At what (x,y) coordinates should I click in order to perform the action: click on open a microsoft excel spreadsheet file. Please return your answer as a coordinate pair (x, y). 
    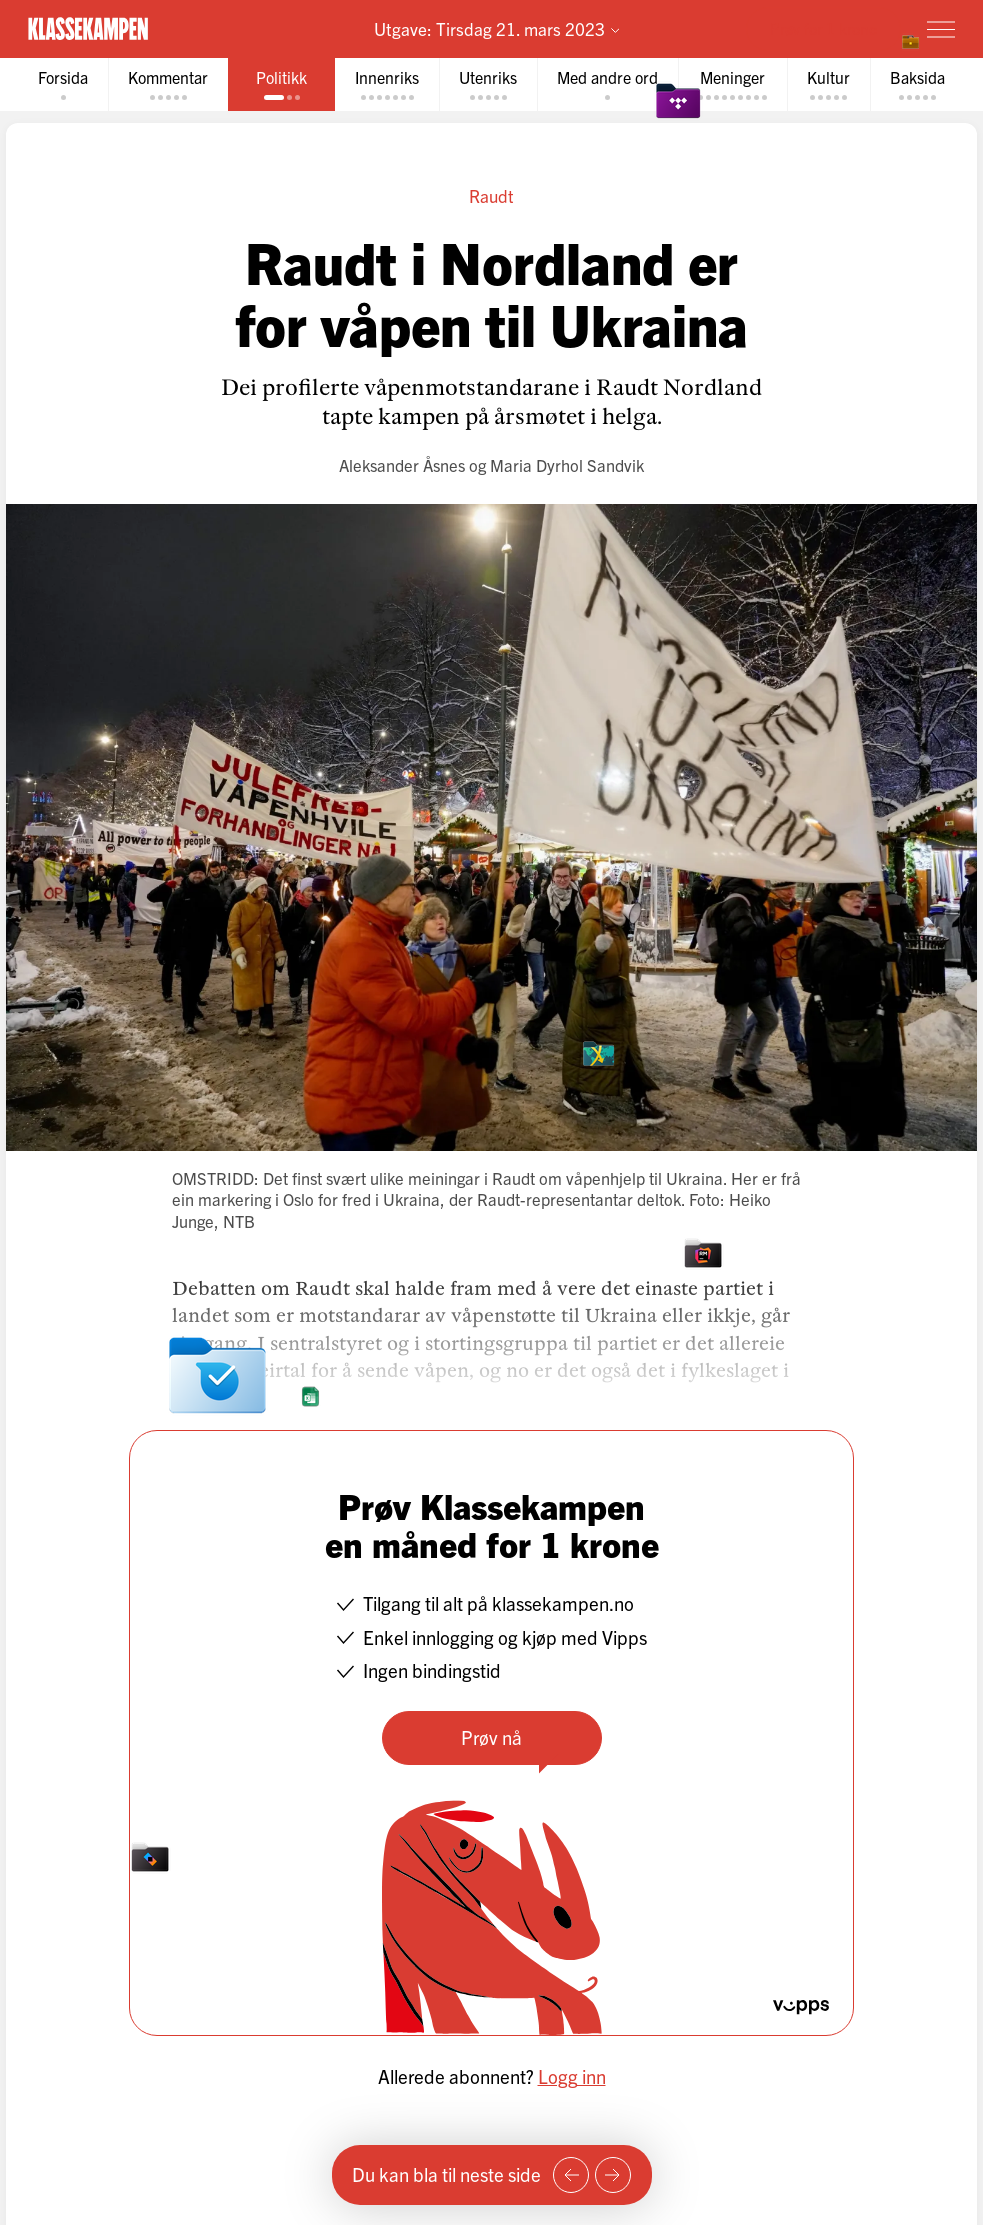
    Looking at the image, I should click on (310, 1396).